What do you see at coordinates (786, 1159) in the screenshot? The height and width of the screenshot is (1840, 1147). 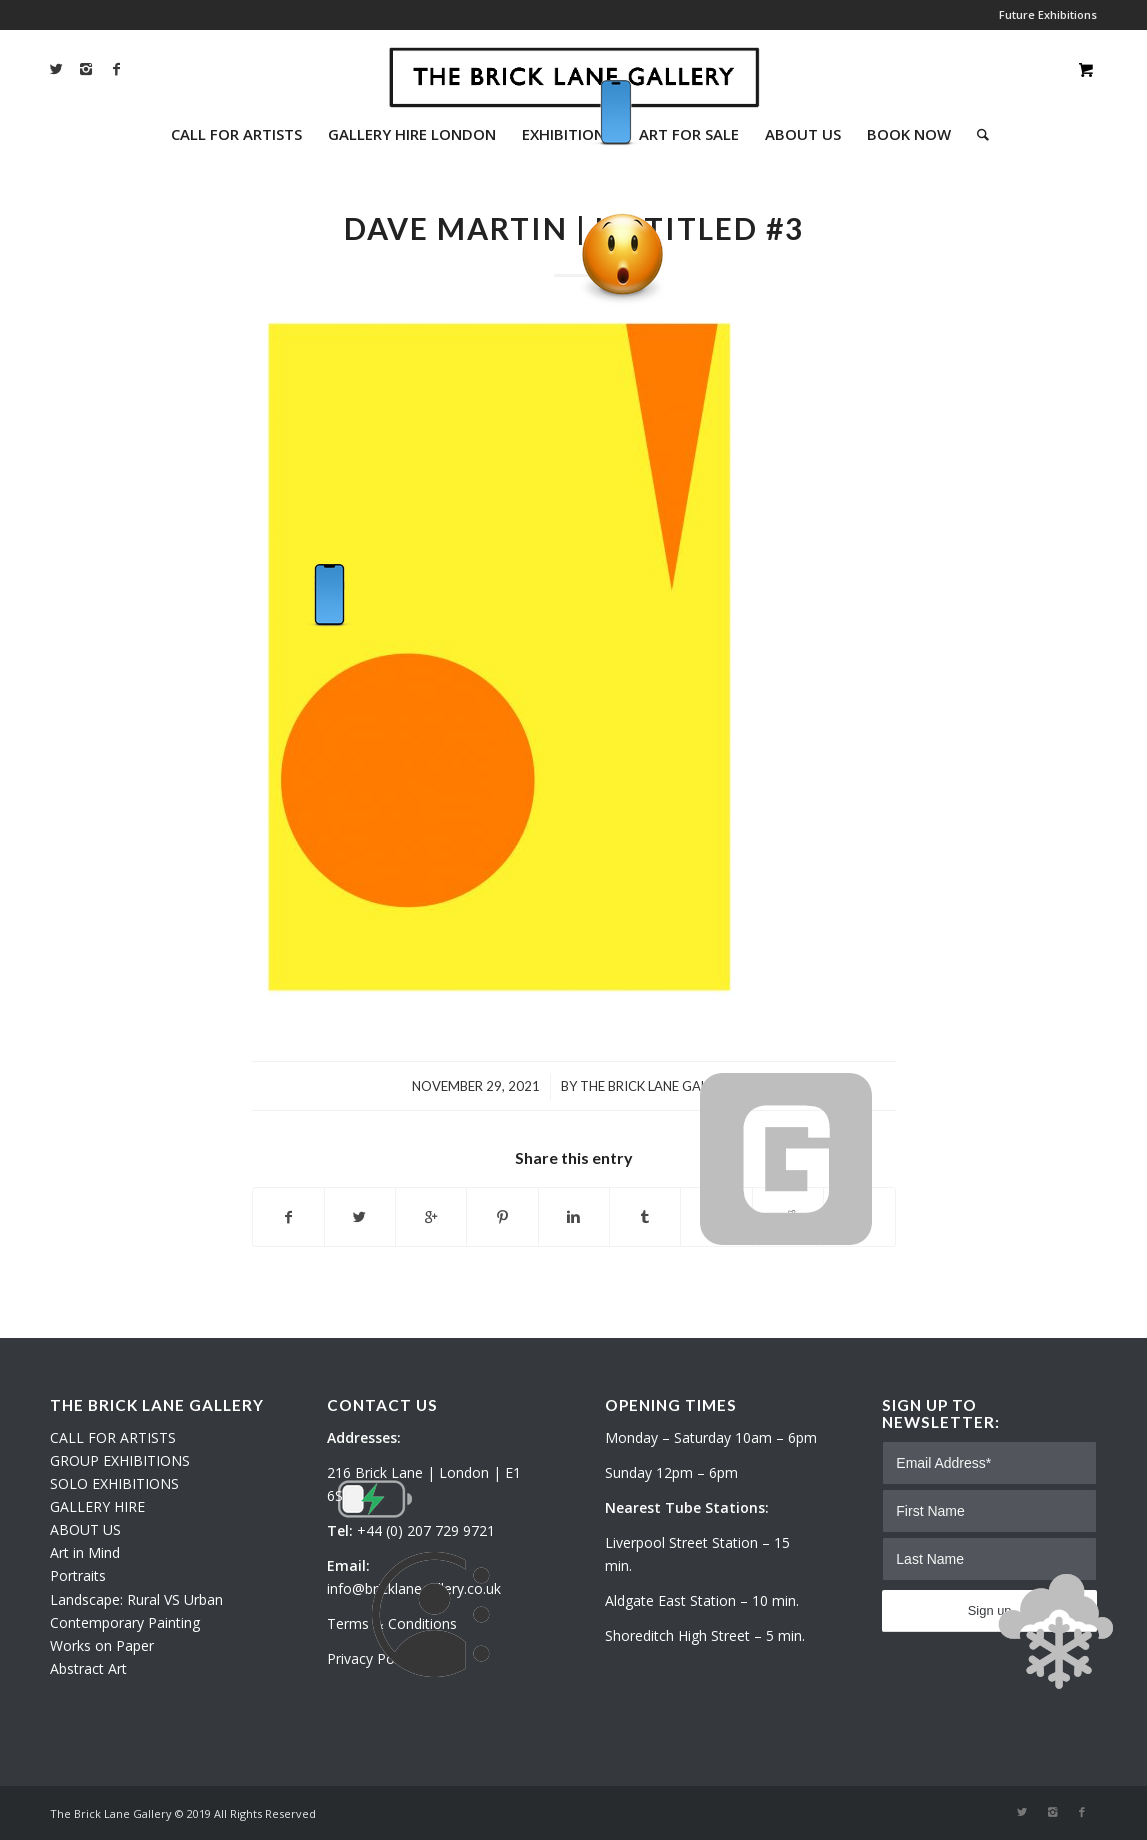 I see `indicates GPRS mobile data connection` at bounding box center [786, 1159].